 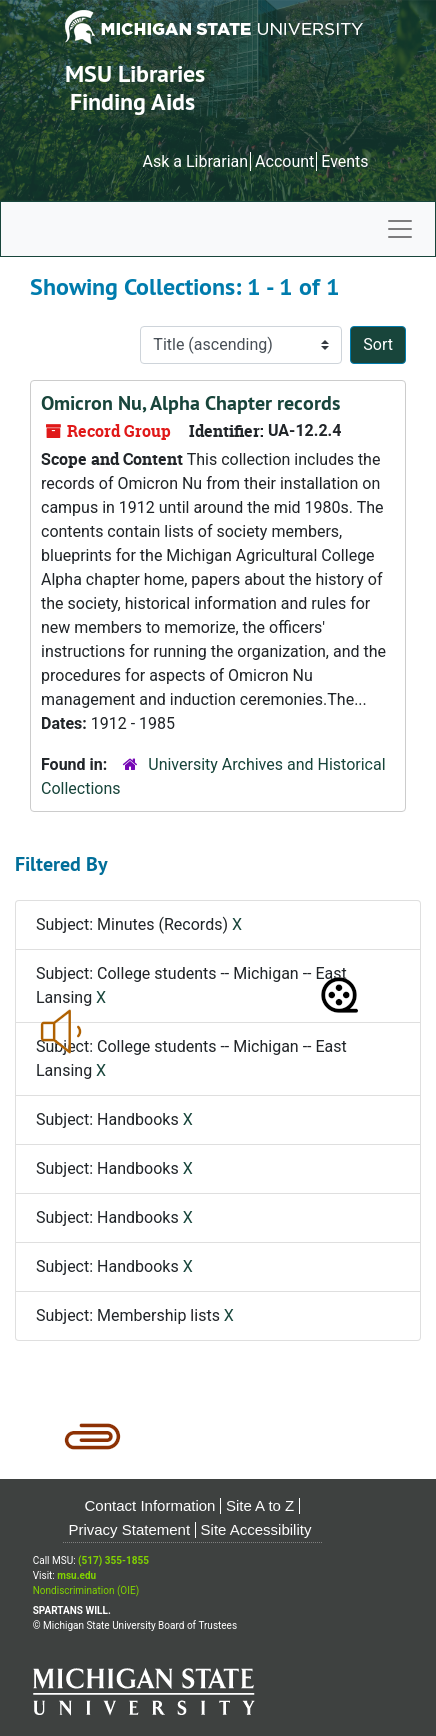 What do you see at coordinates (64, 1031) in the screenshot?
I see `audio playing at low volume` at bounding box center [64, 1031].